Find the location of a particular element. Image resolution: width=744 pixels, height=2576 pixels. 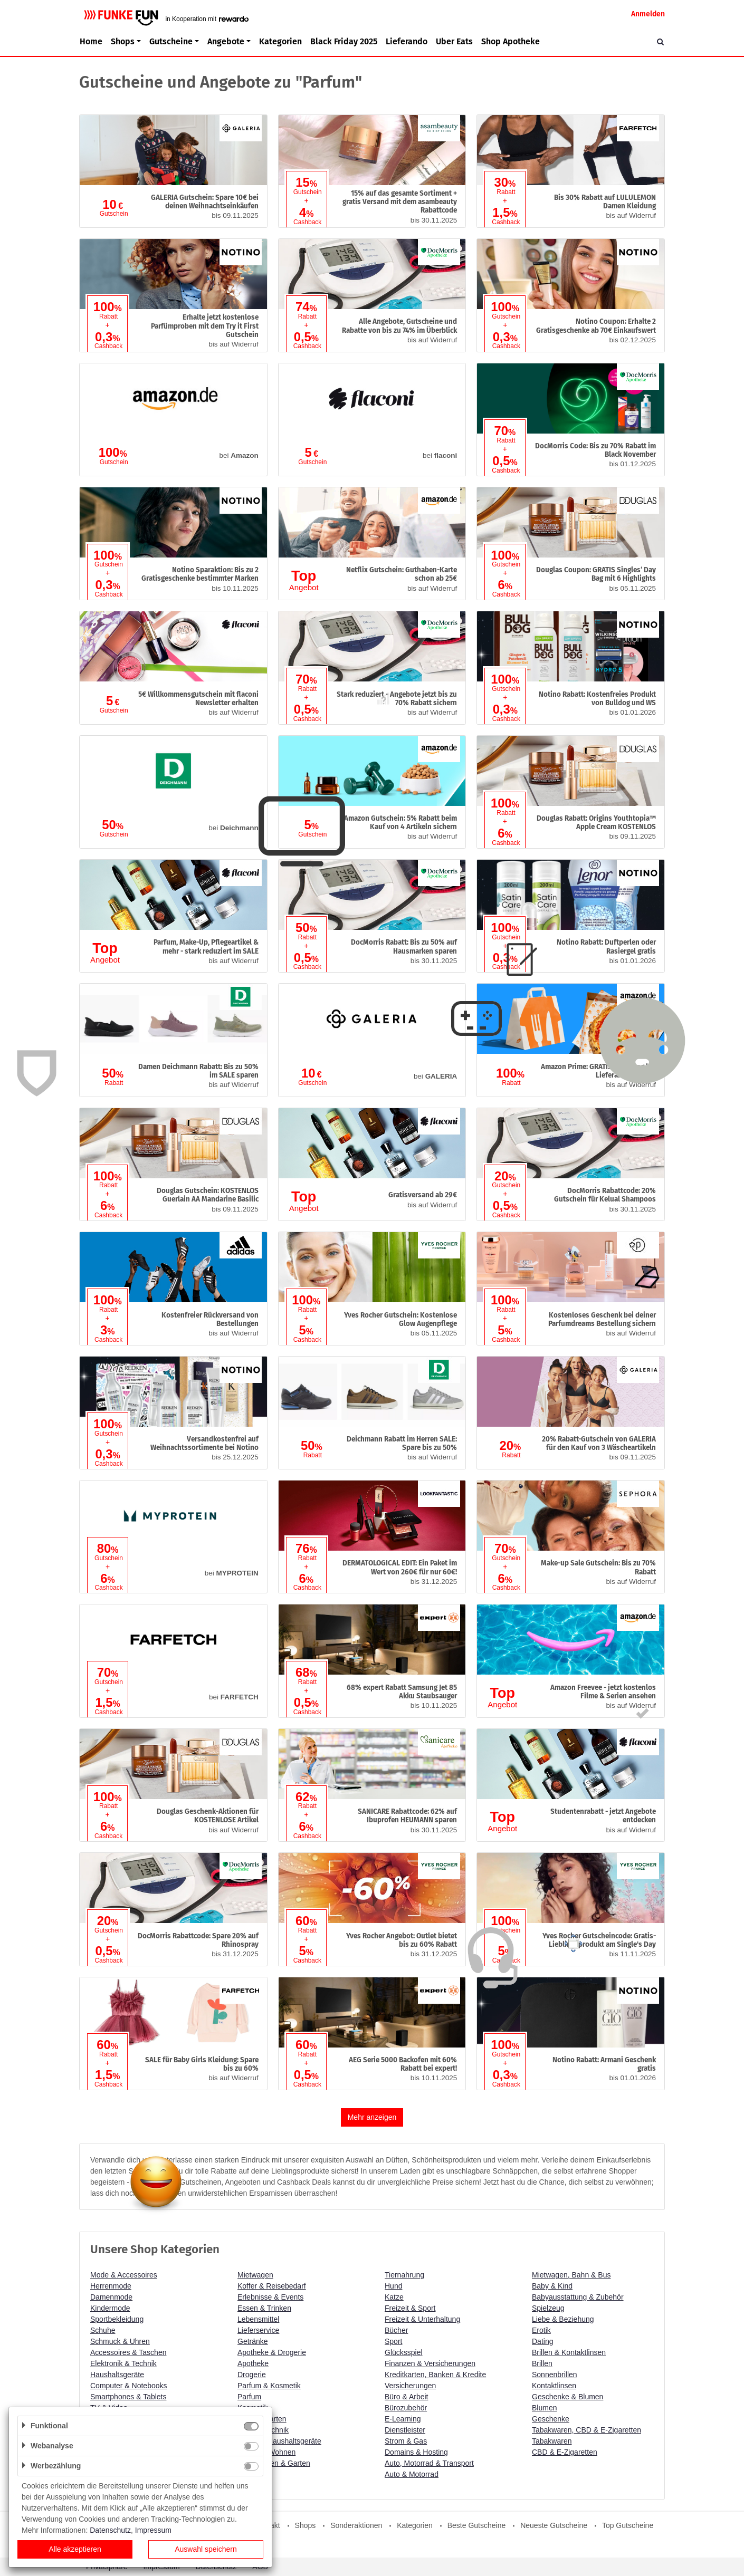

connect a game controller is located at coordinates (476, 1020).